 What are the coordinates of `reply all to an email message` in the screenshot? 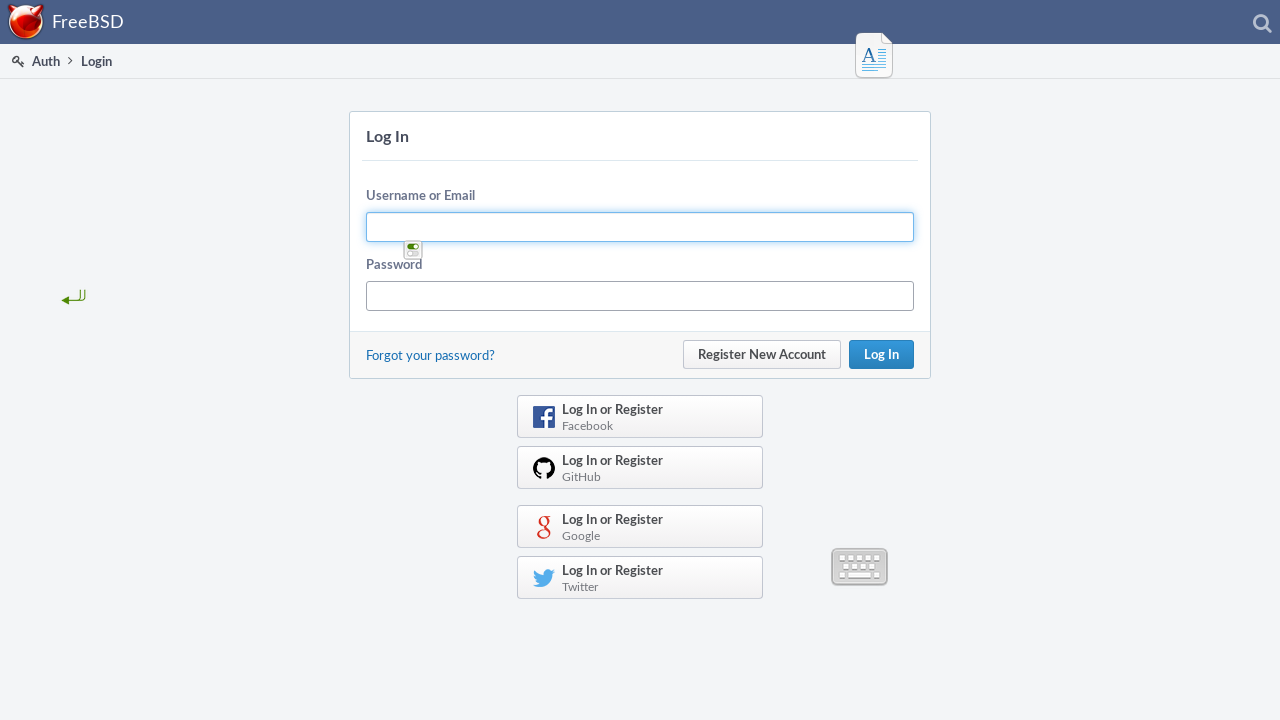 It's located at (73, 297).